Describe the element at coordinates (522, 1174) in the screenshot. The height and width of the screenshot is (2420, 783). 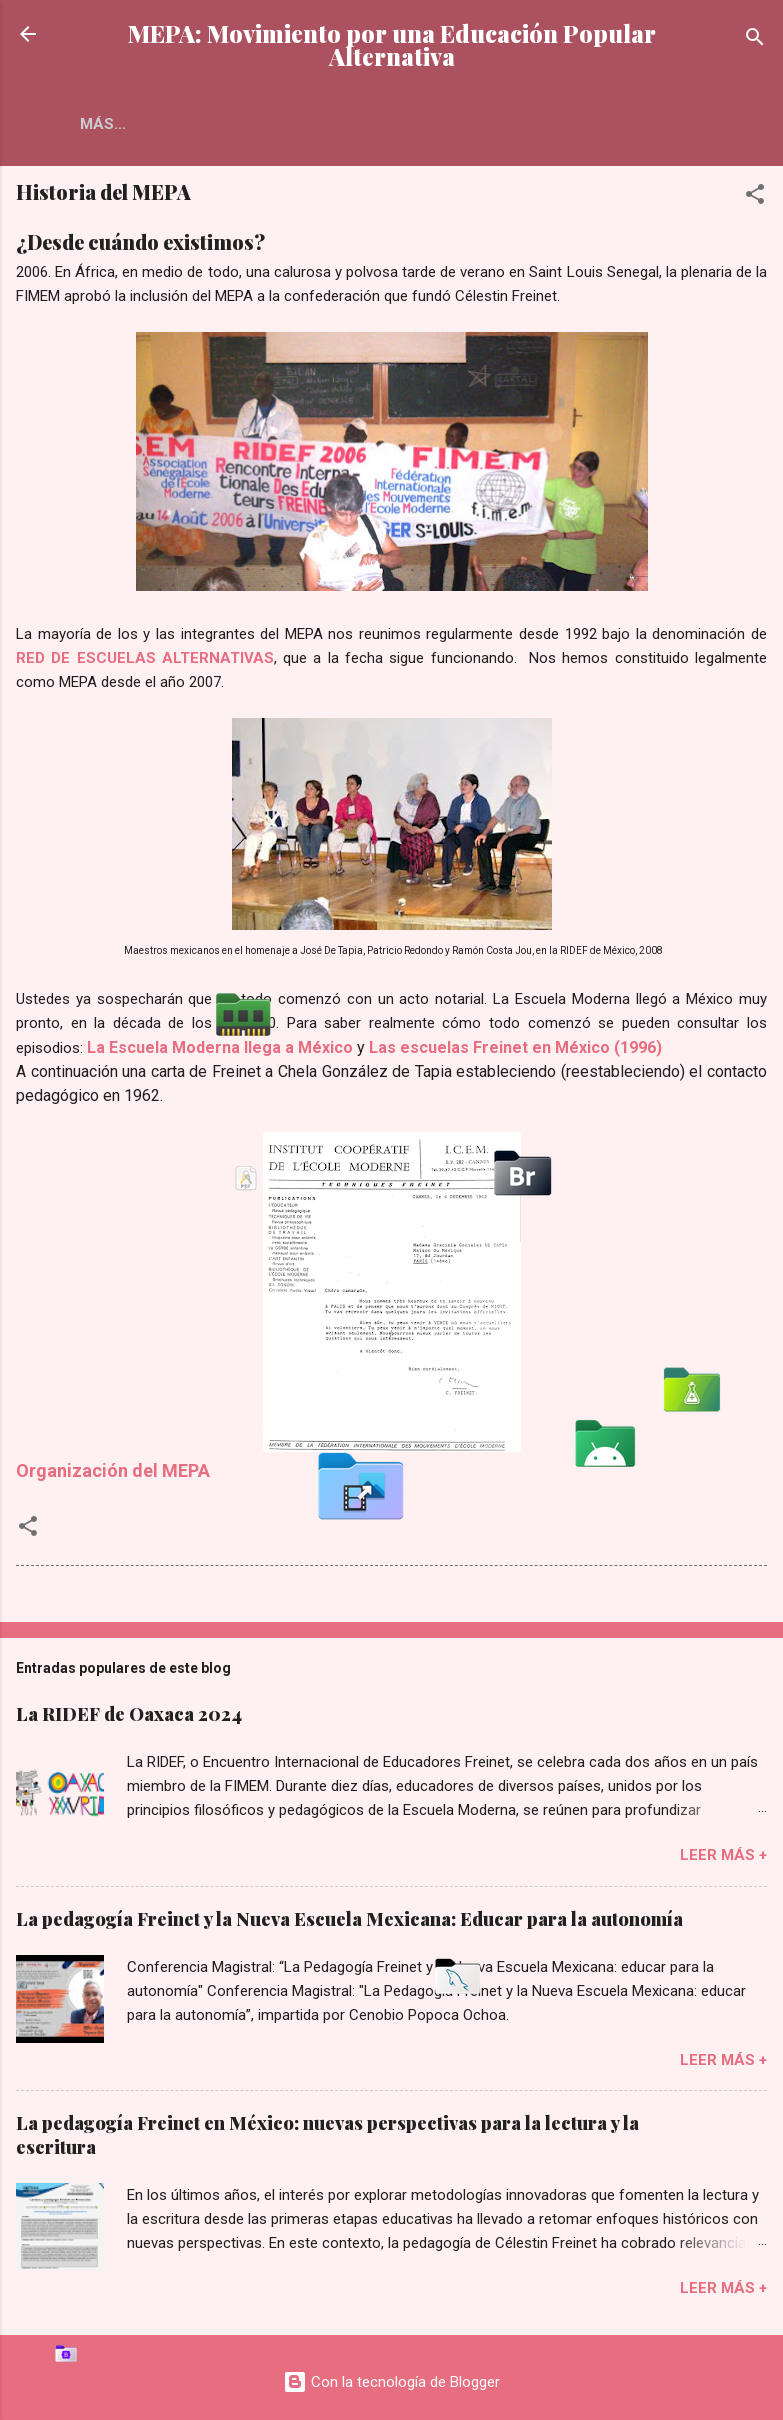
I see `folder containing Adobe Bridge files` at that location.